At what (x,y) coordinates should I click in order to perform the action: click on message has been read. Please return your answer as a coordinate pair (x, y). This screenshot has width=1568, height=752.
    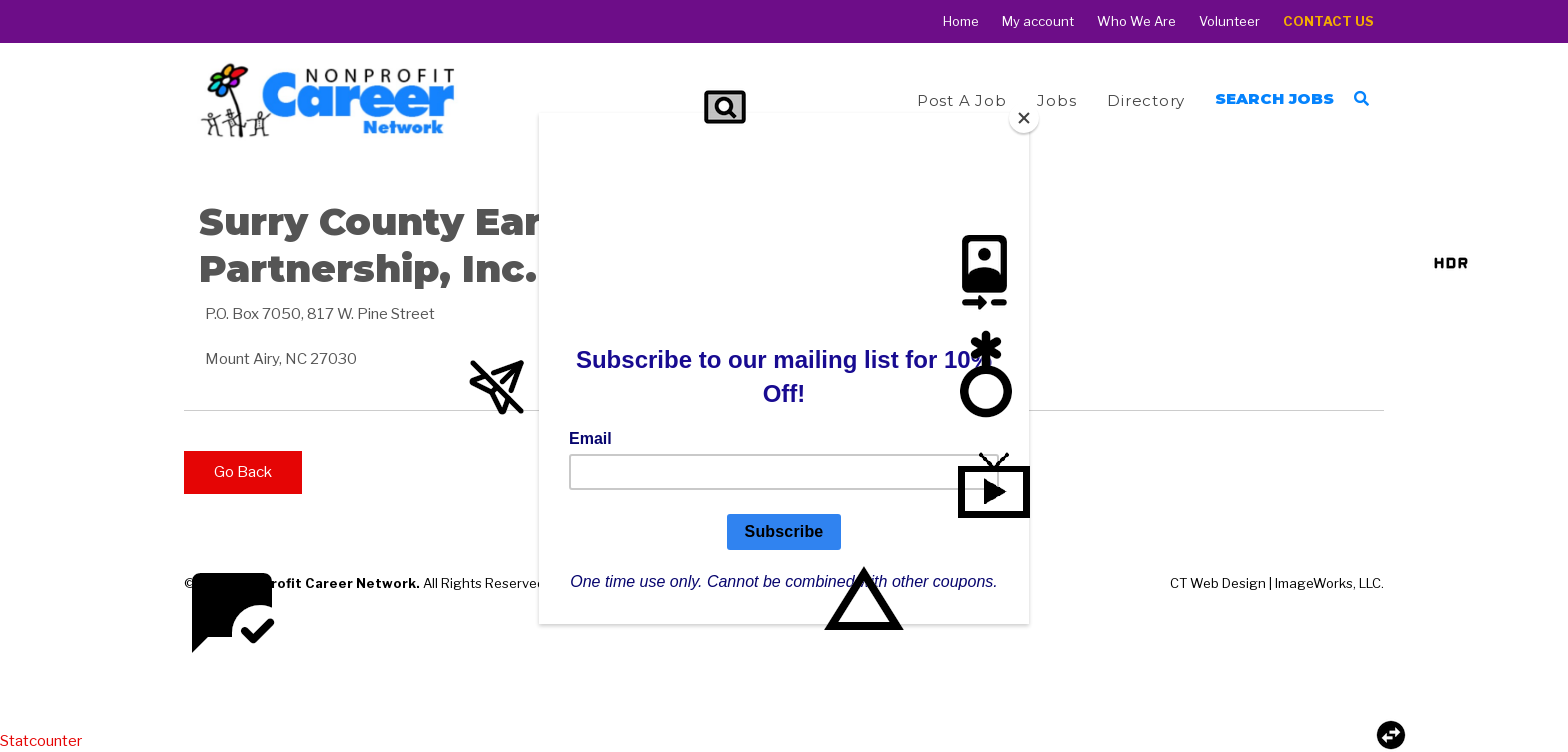
    Looking at the image, I should click on (232, 613).